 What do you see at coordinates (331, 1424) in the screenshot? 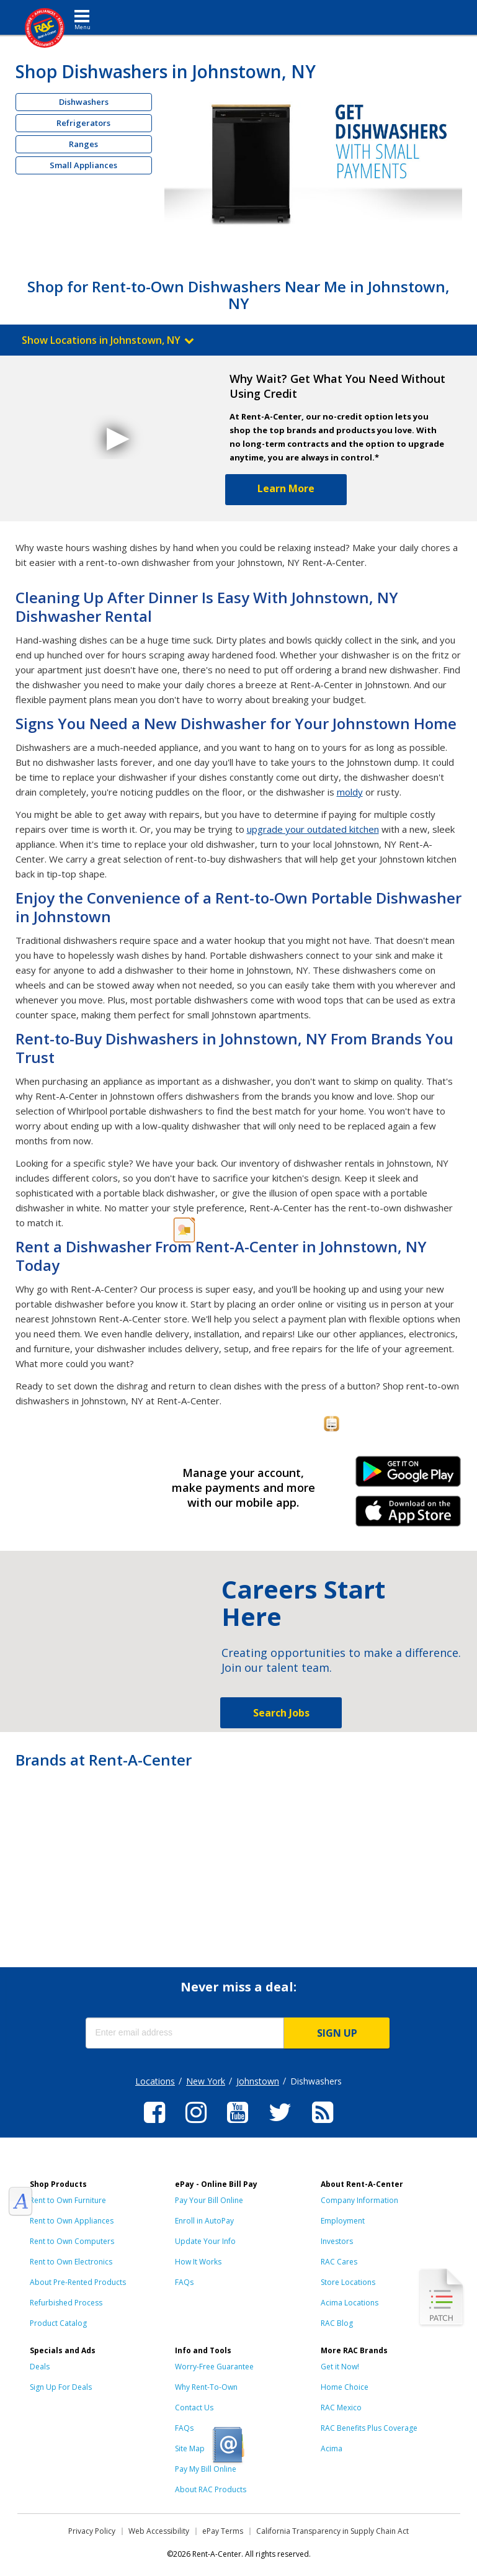
I see `a software installation package file` at bounding box center [331, 1424].